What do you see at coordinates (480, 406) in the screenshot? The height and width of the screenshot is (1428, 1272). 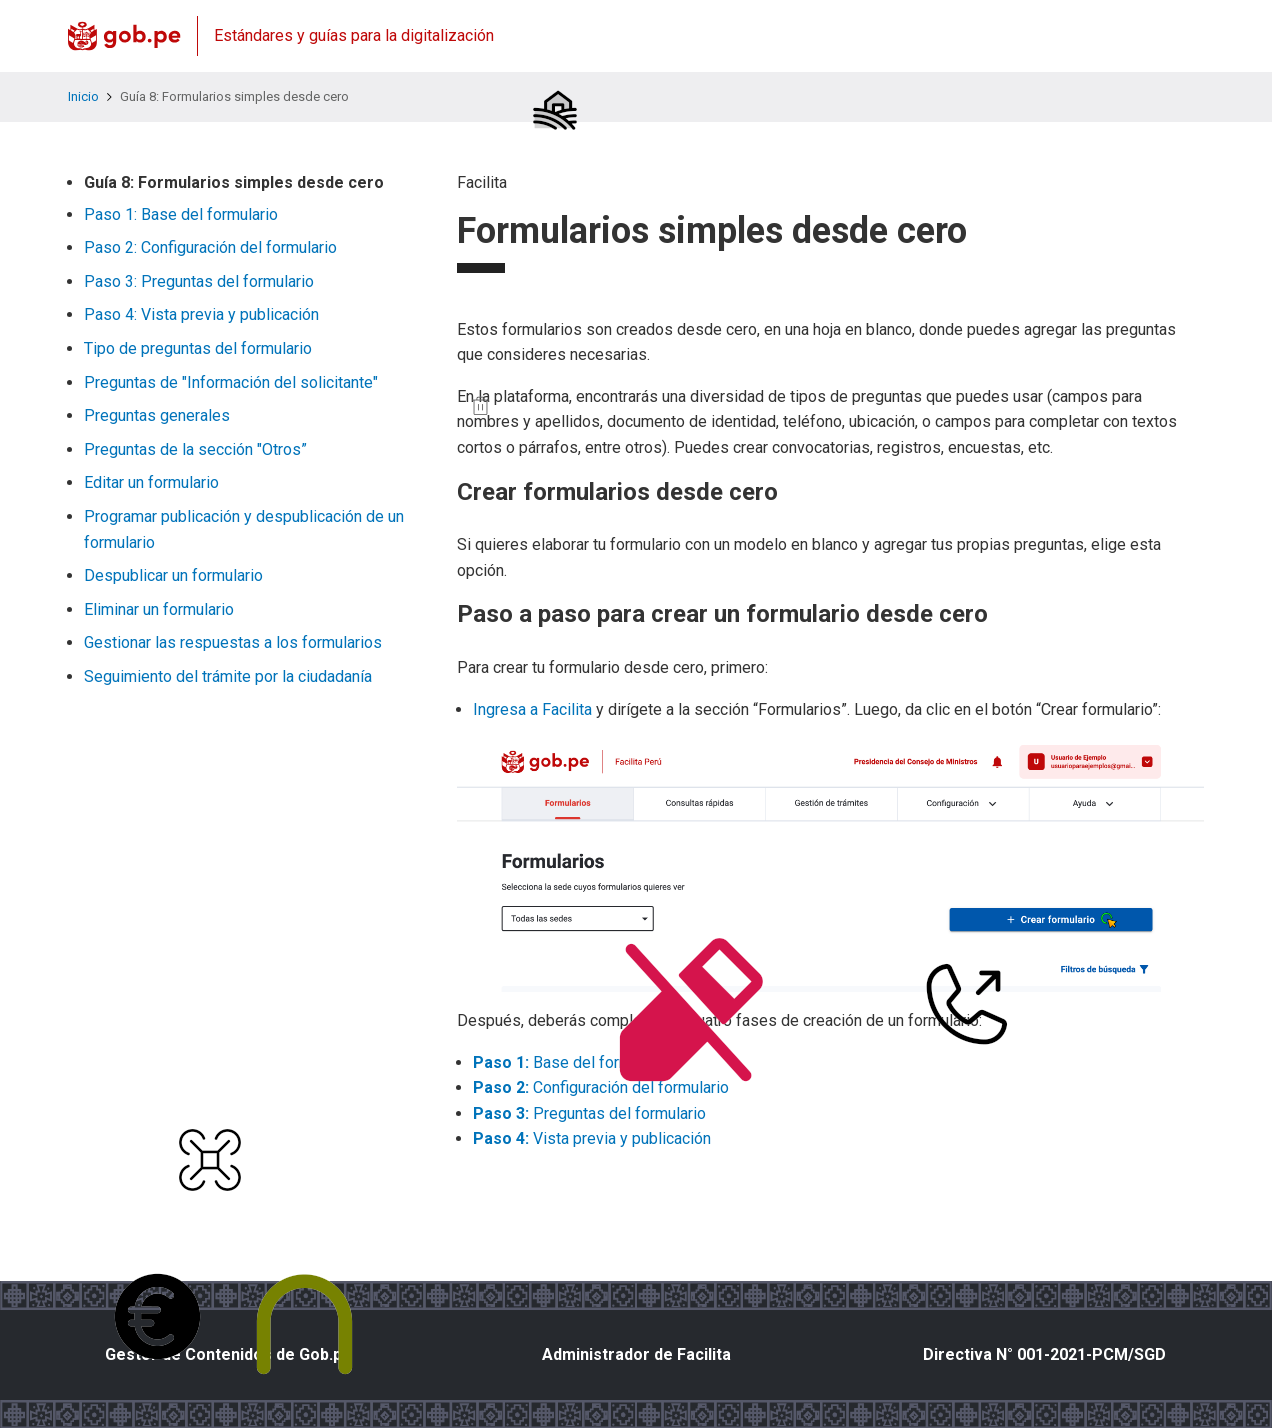 I see `delete this item` at bounding box center [480, 406].